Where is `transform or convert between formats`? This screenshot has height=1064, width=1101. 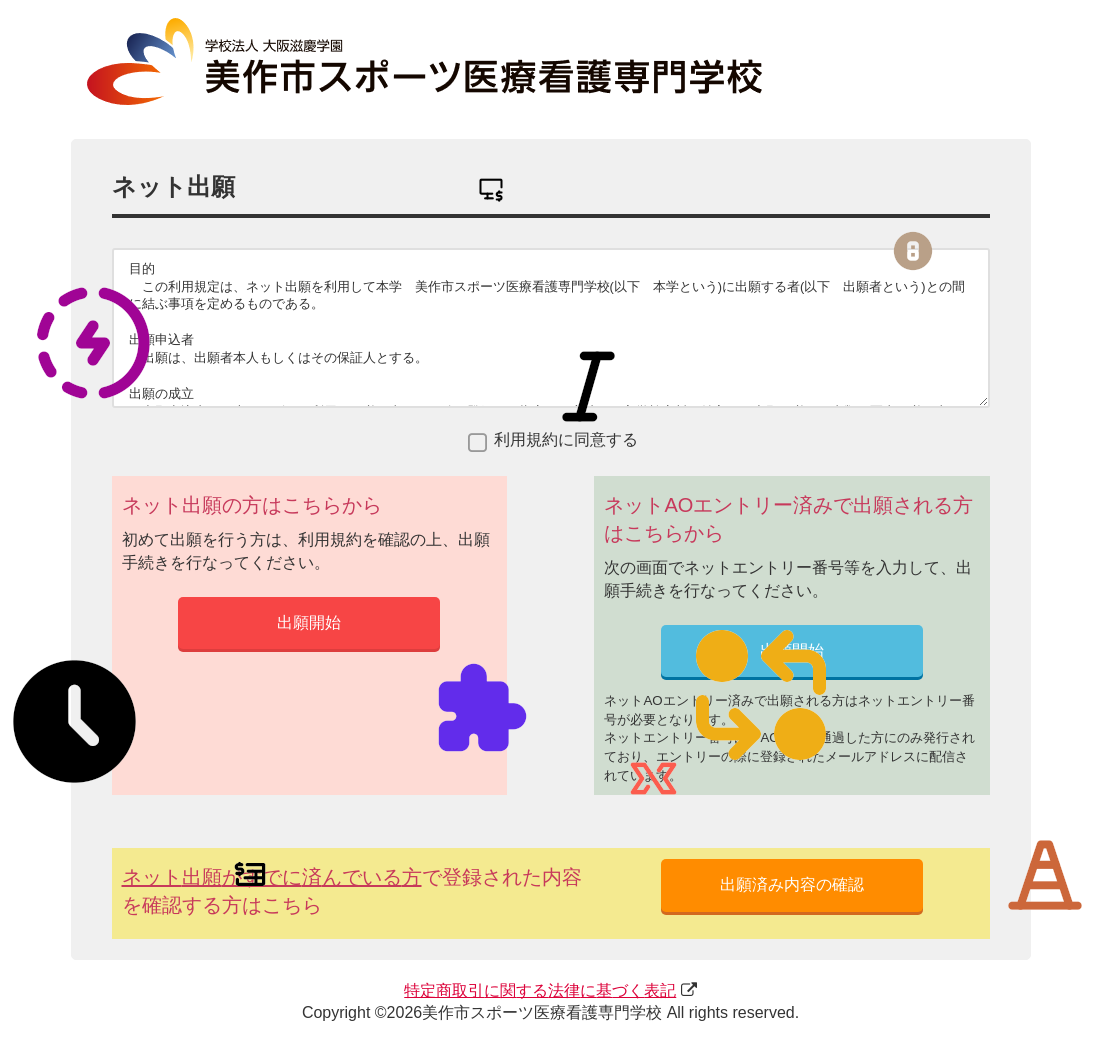 transform or convert between formats is located at coordinates (761, 695).